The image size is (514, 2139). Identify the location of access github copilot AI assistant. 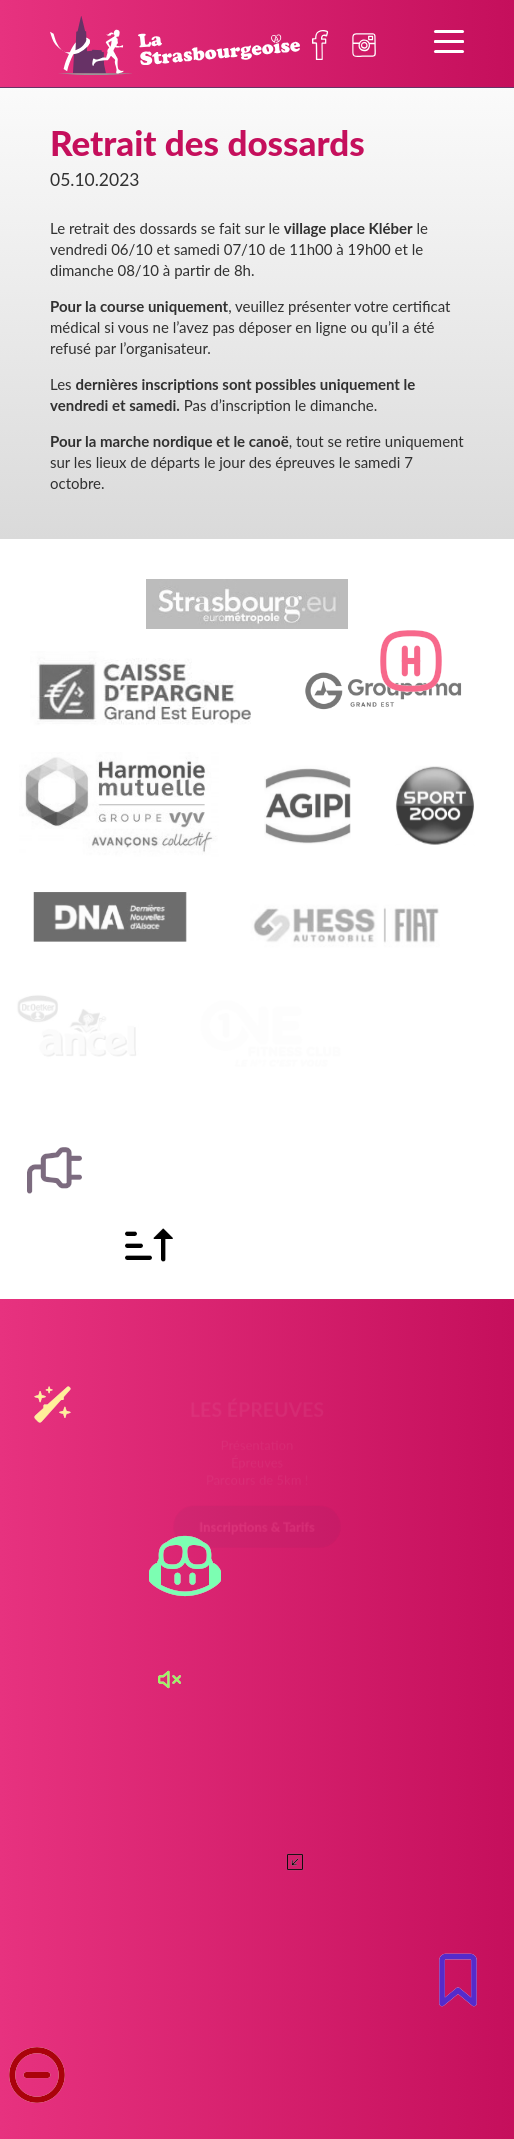
(185, 1566).